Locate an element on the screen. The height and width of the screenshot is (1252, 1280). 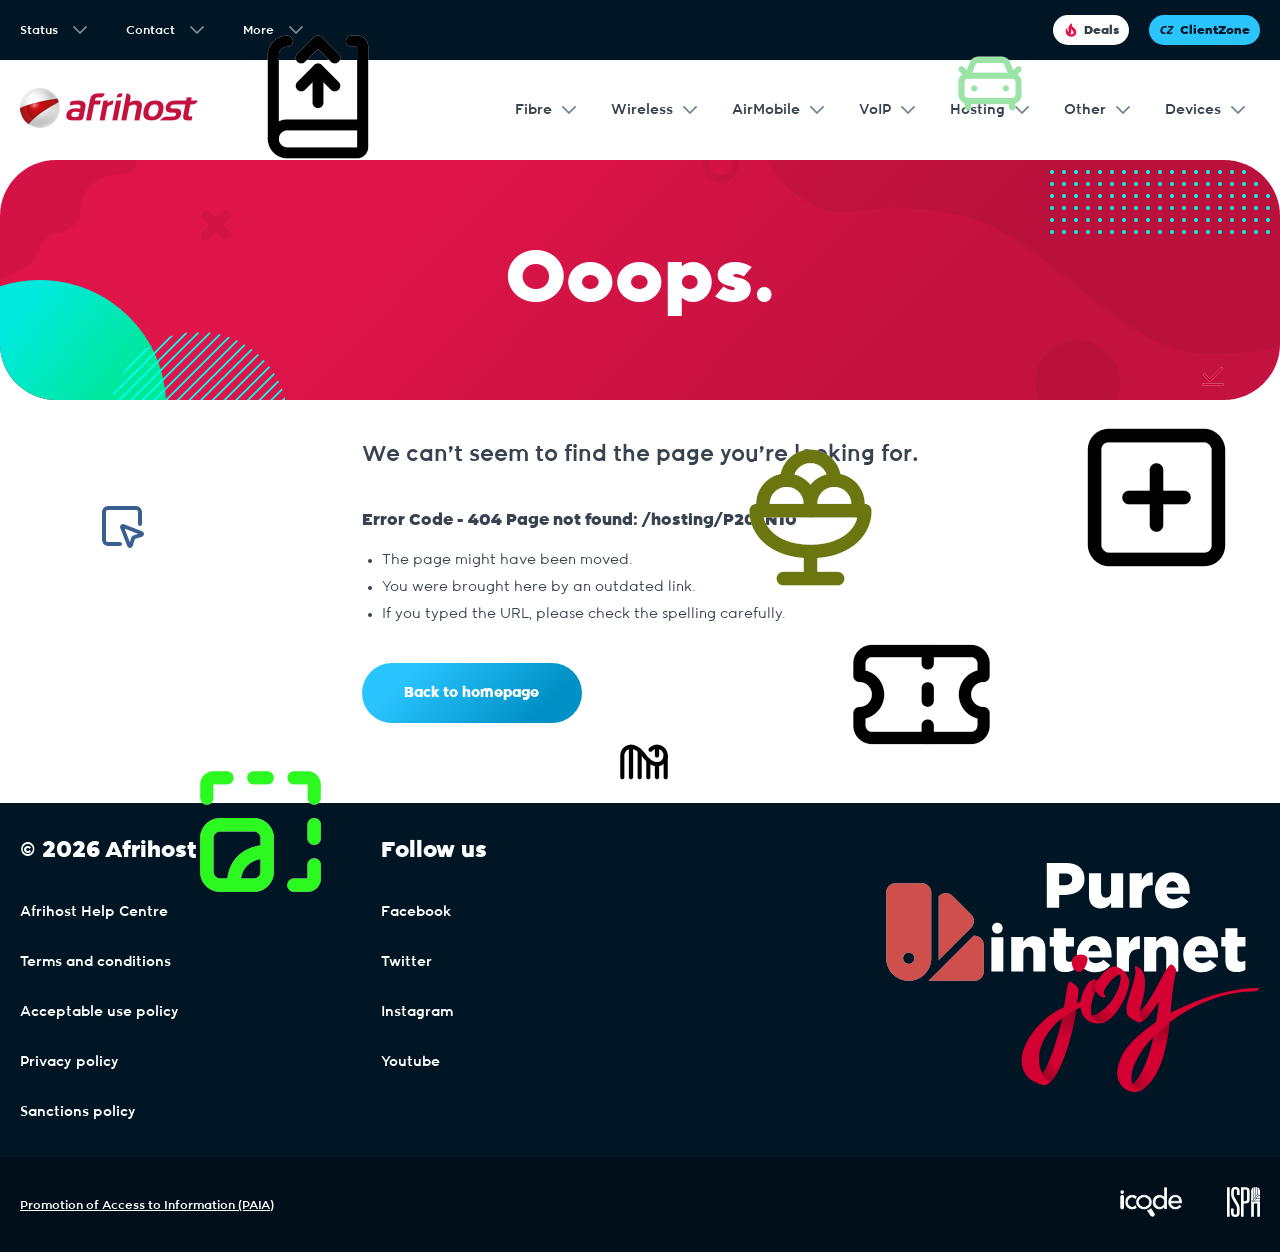
view dessert or ice cream options is located at coordinates (810, 517).